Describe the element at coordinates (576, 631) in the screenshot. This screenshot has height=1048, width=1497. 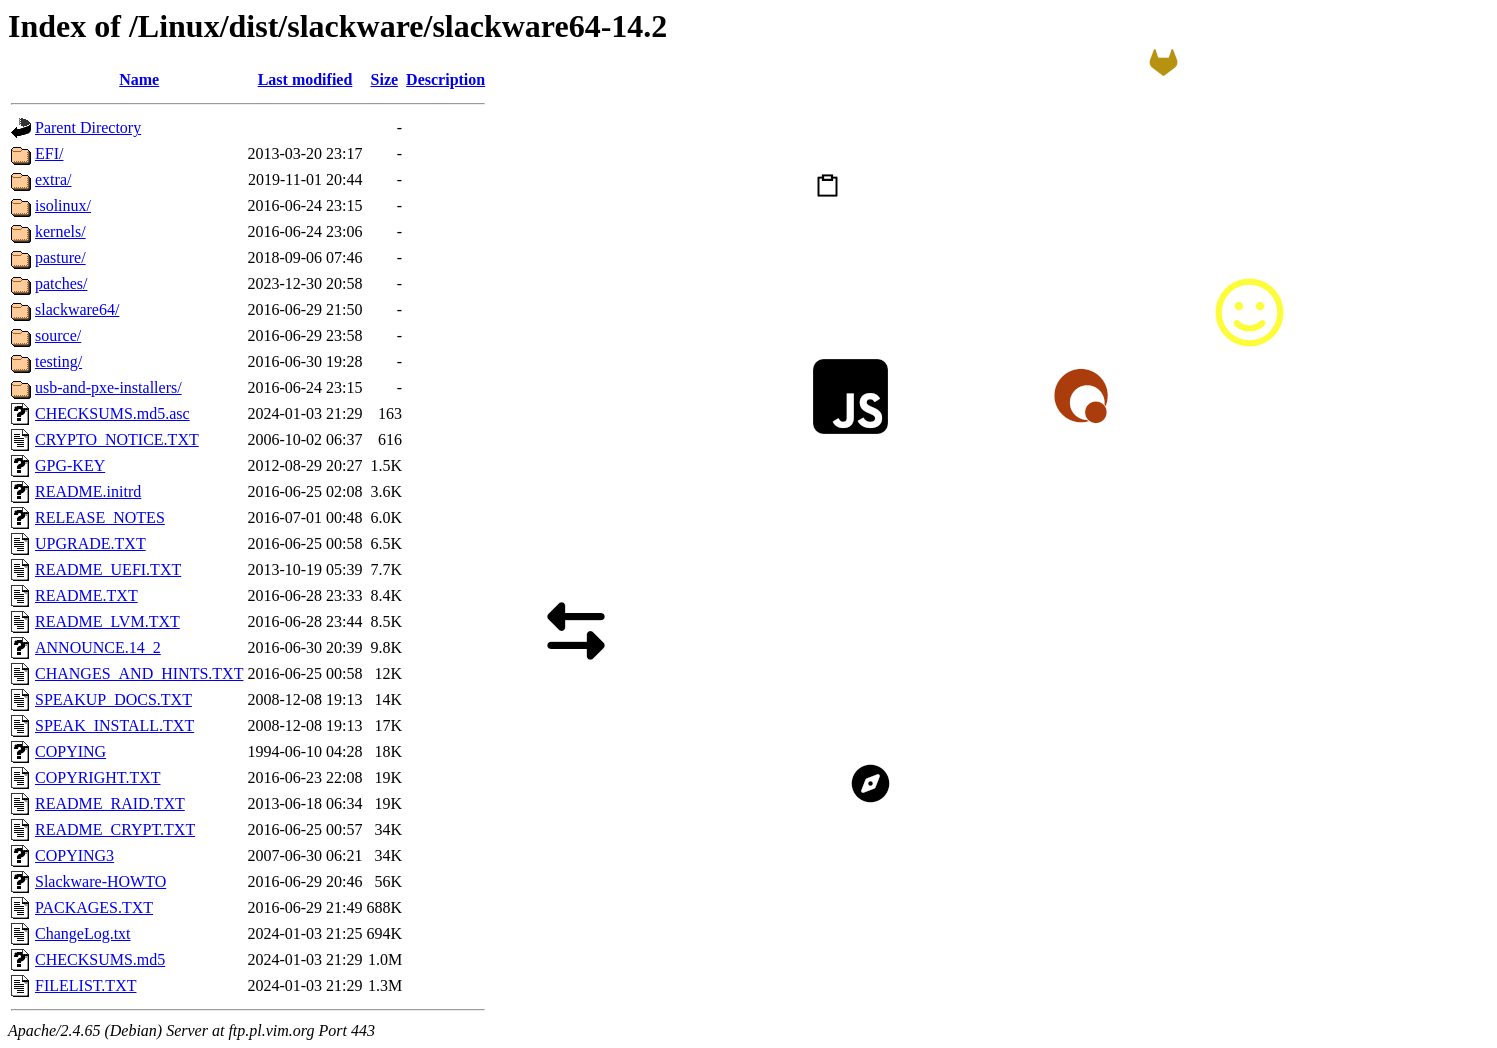
I see `swap or exchange items` at that location.